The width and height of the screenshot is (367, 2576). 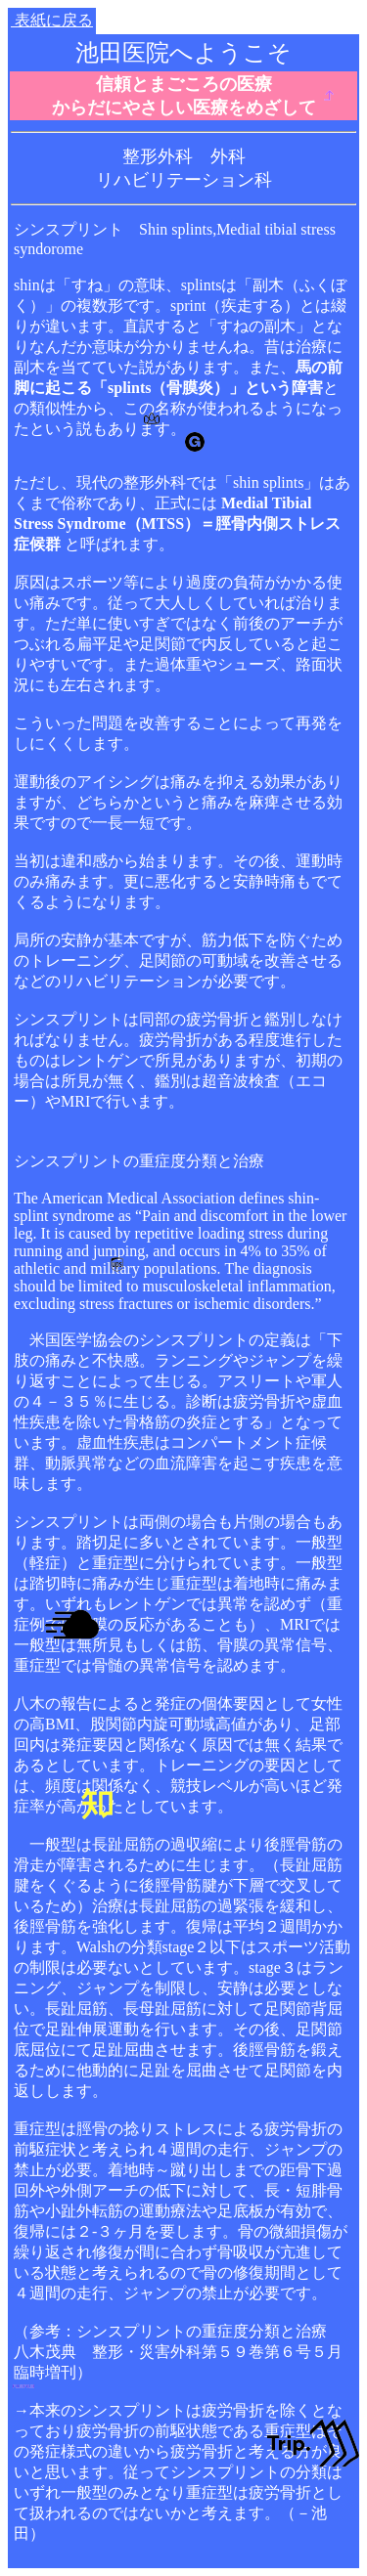 I want to click on AppSignal logo, so click(x=152, y=418).